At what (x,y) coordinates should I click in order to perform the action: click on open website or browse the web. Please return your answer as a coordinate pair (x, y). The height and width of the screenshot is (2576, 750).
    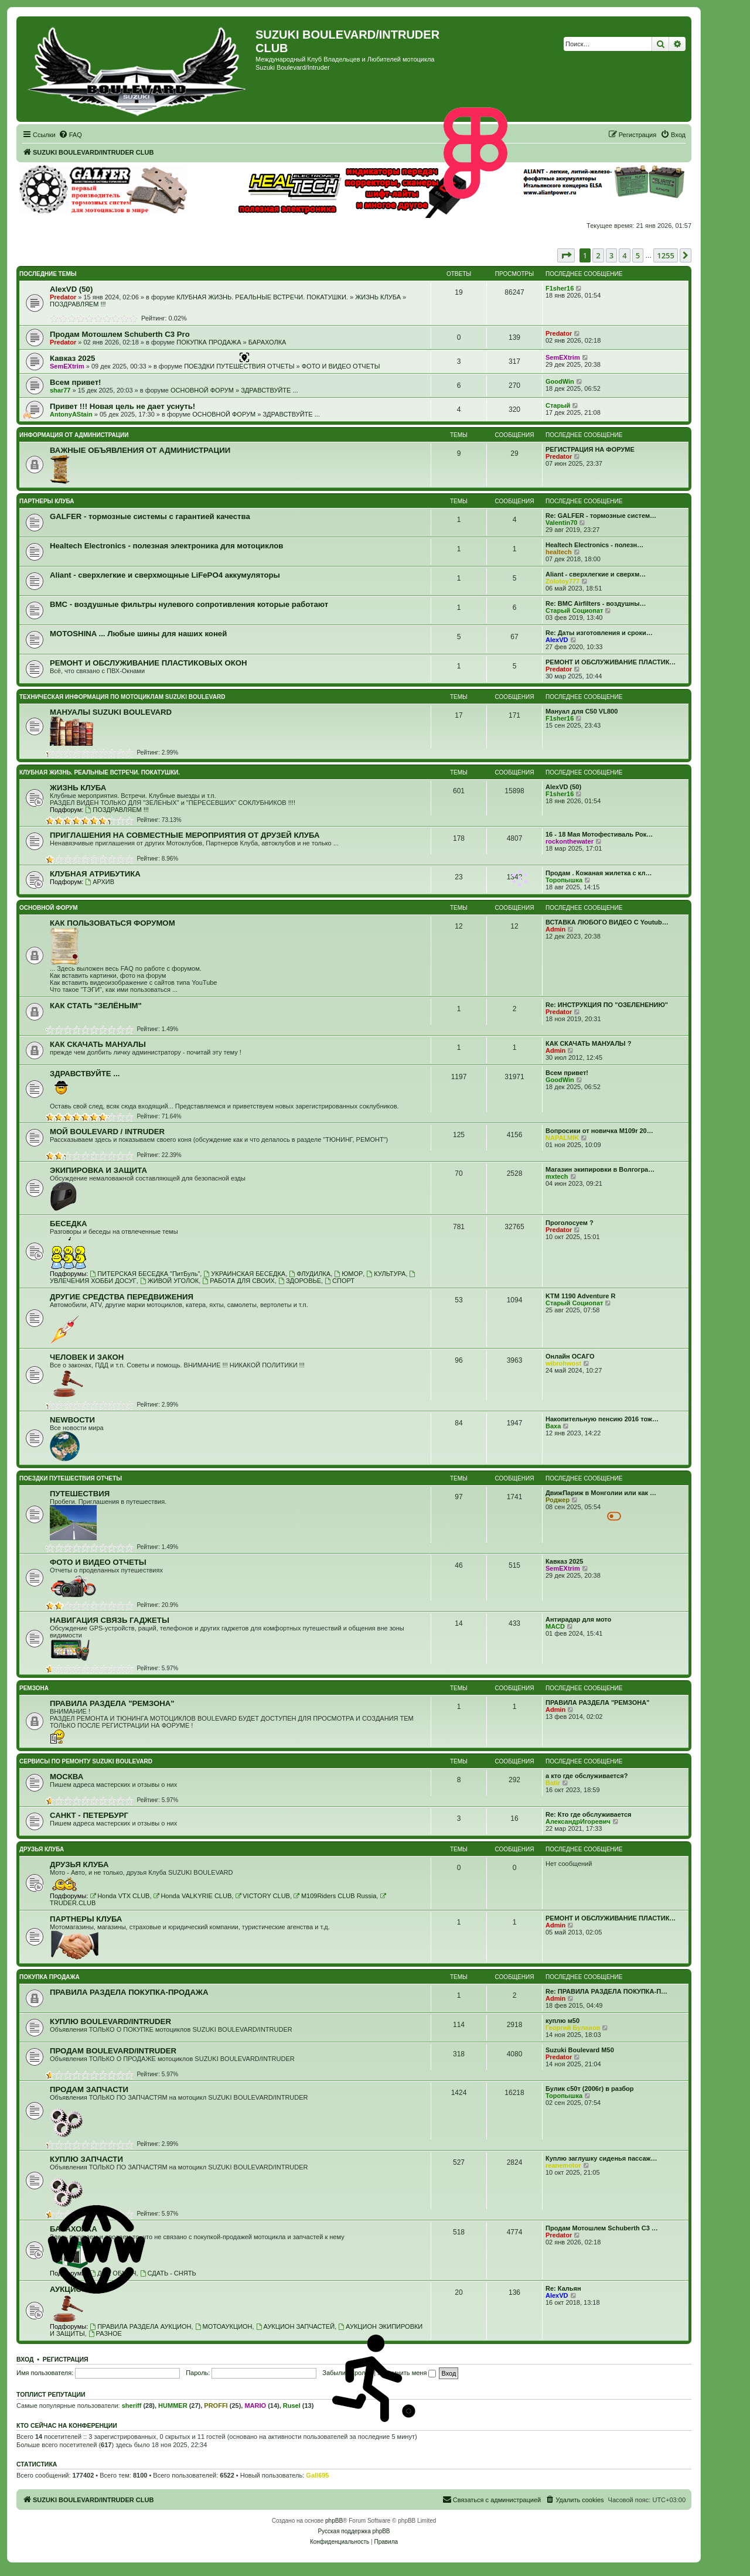
    Looking at the image, I should click on (96, 2249).